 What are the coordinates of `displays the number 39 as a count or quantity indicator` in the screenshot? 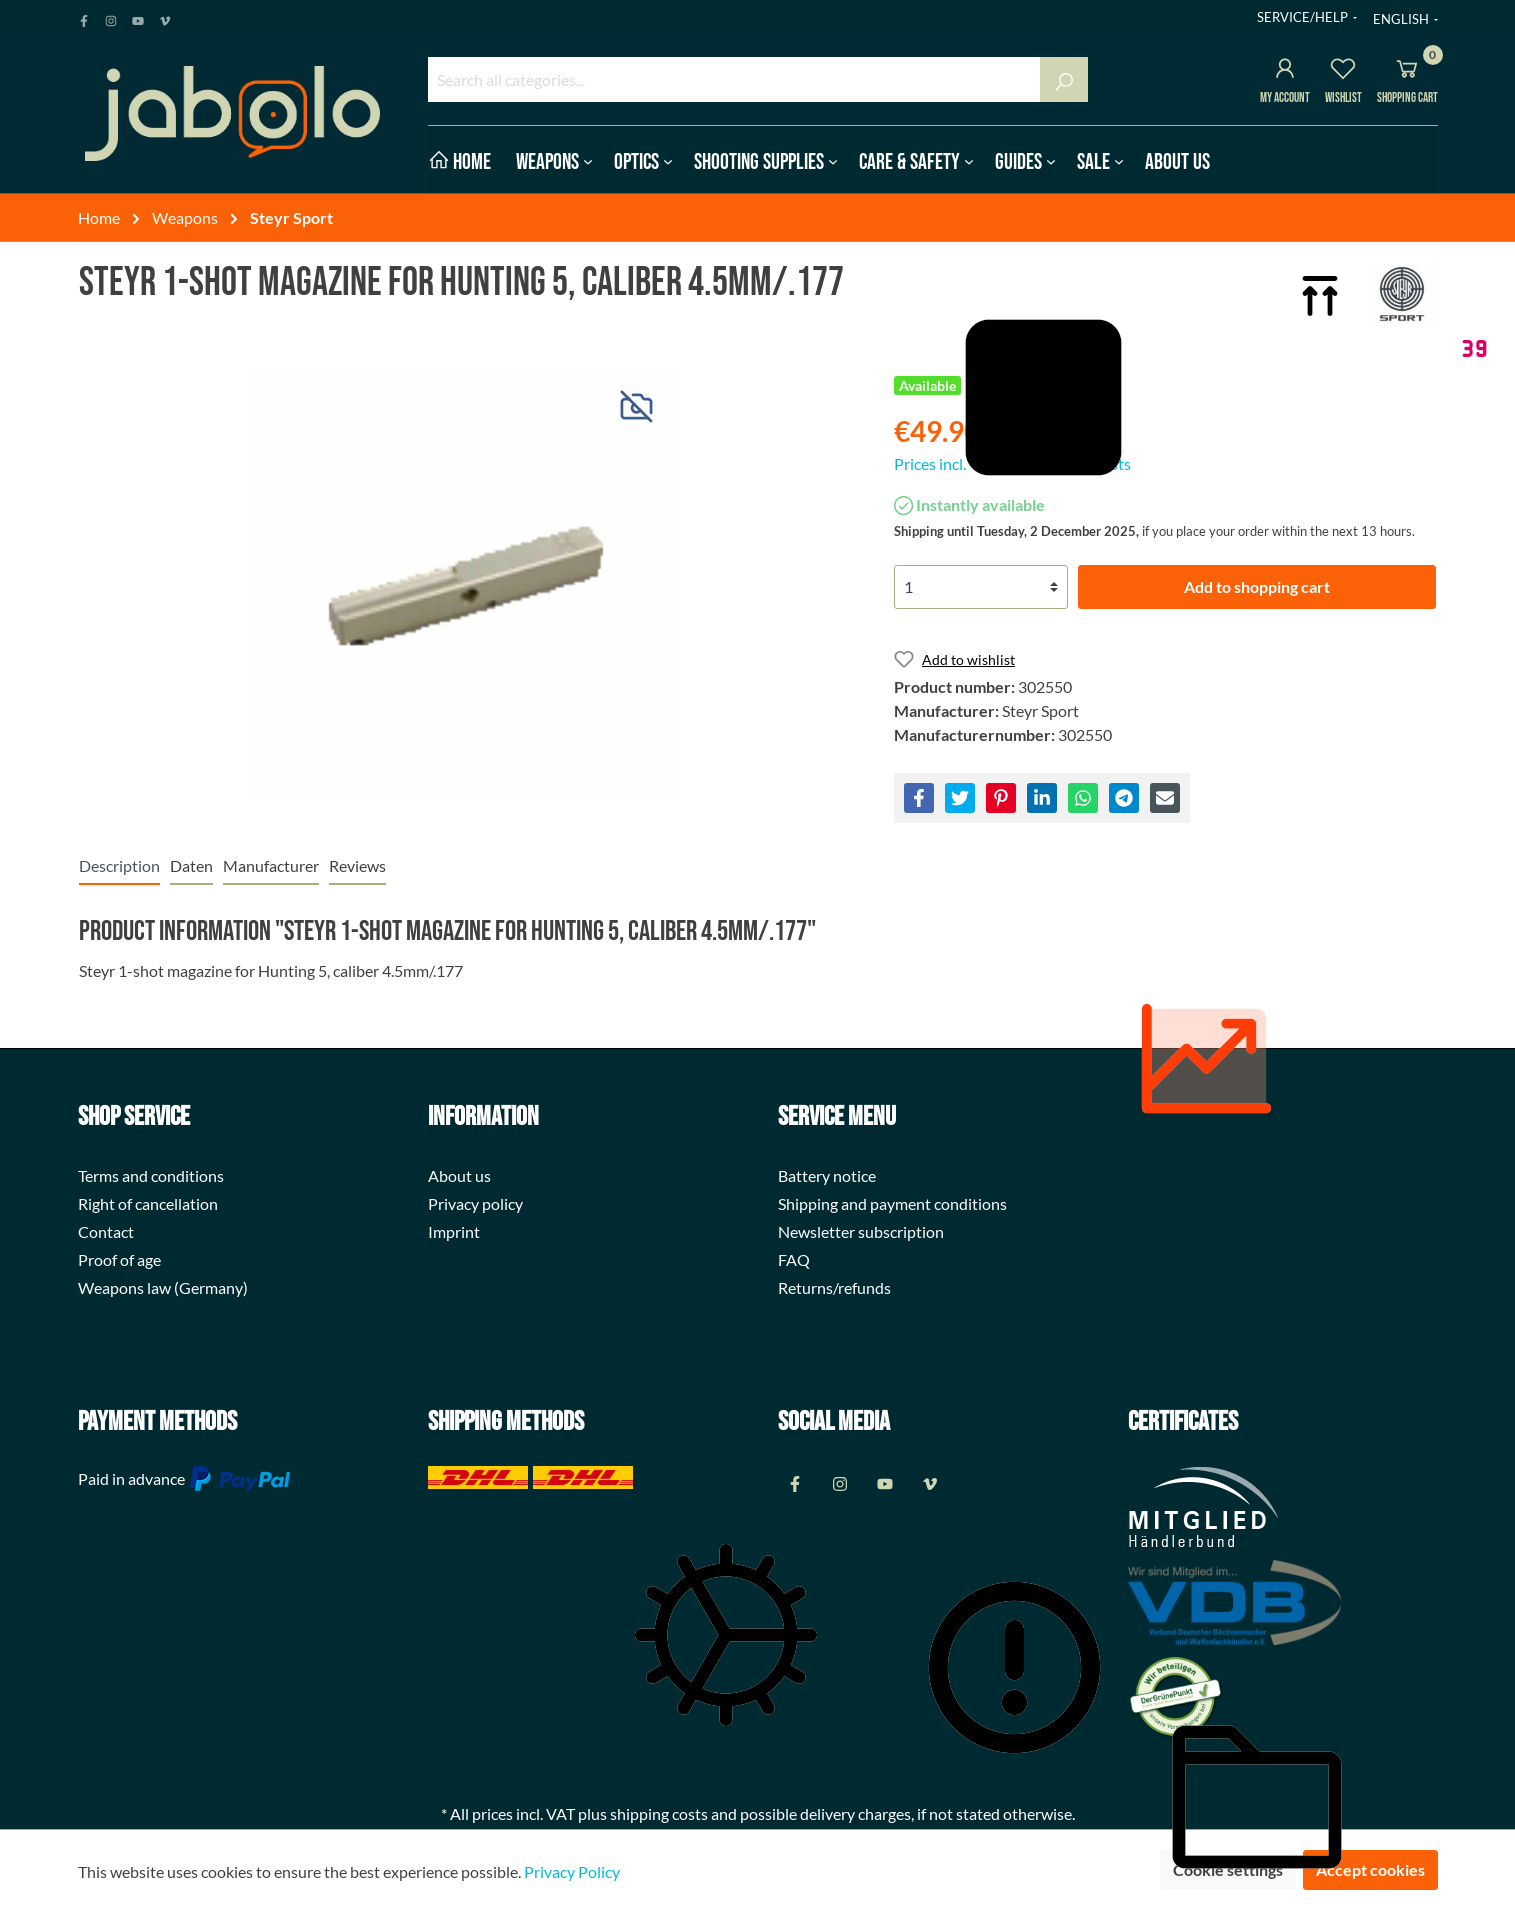 It's located at (1474, 348).